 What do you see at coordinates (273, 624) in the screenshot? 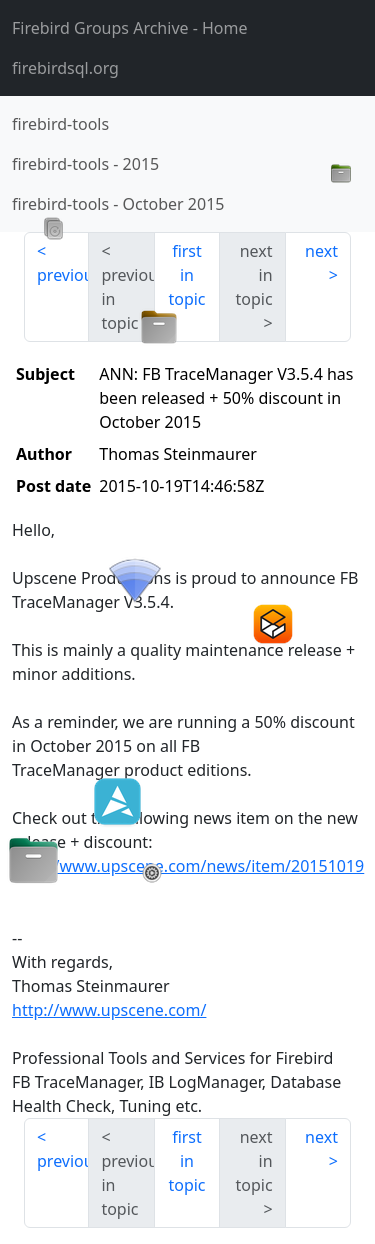
I see `open gazebo robotics simulation app` at bounding box center [273, 624].